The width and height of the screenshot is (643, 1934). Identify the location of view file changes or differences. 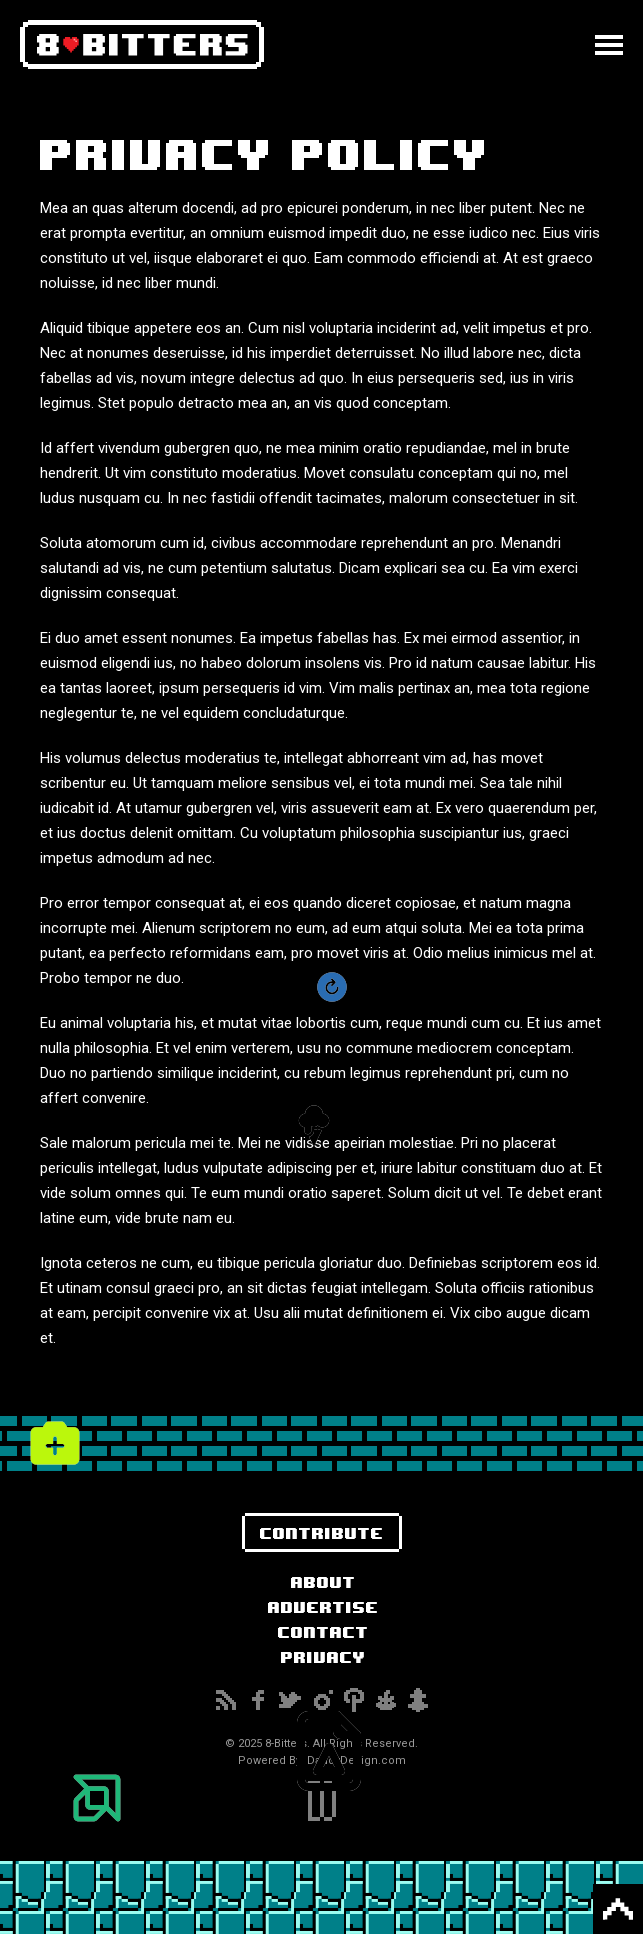
(329, 1751).